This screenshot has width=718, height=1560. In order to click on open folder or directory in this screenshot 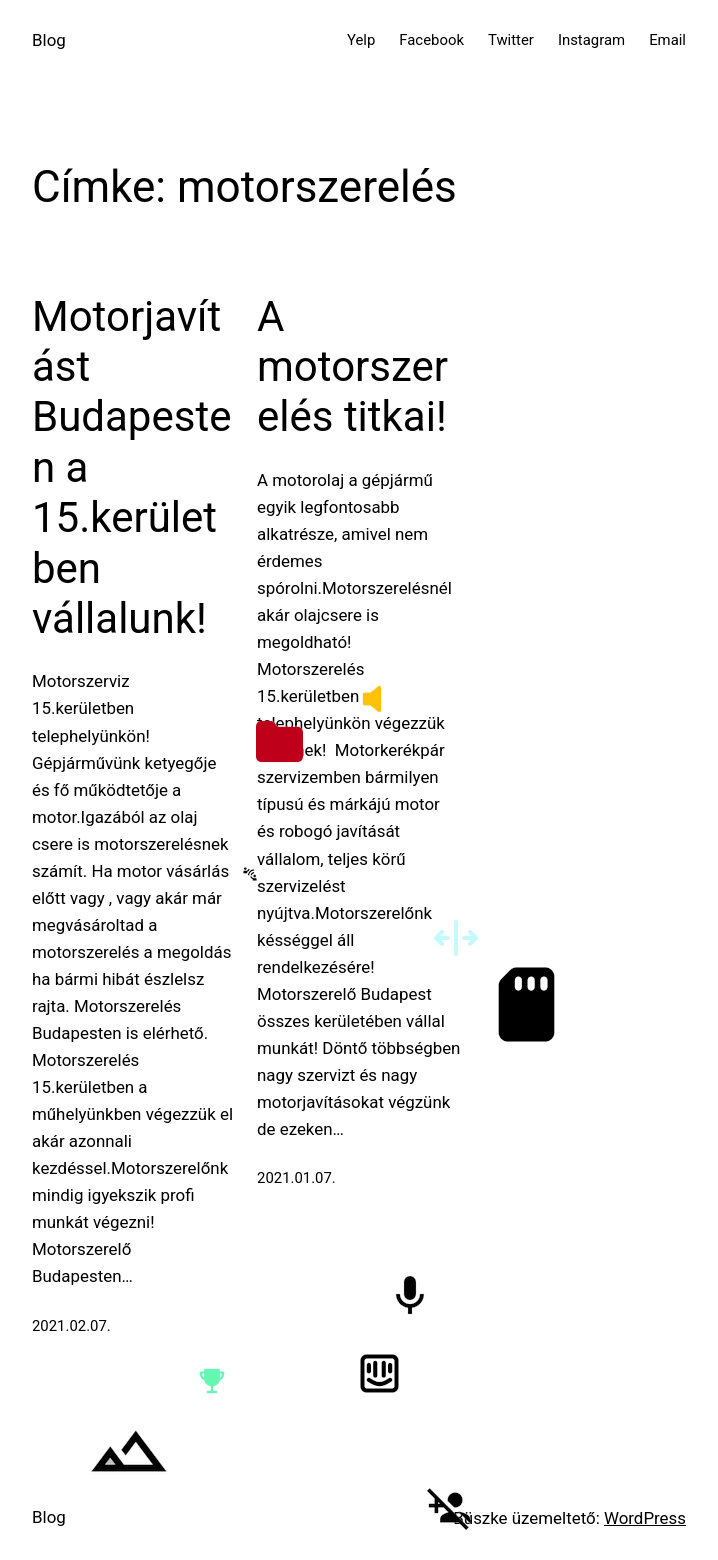, I will do `click(279, 741)`.